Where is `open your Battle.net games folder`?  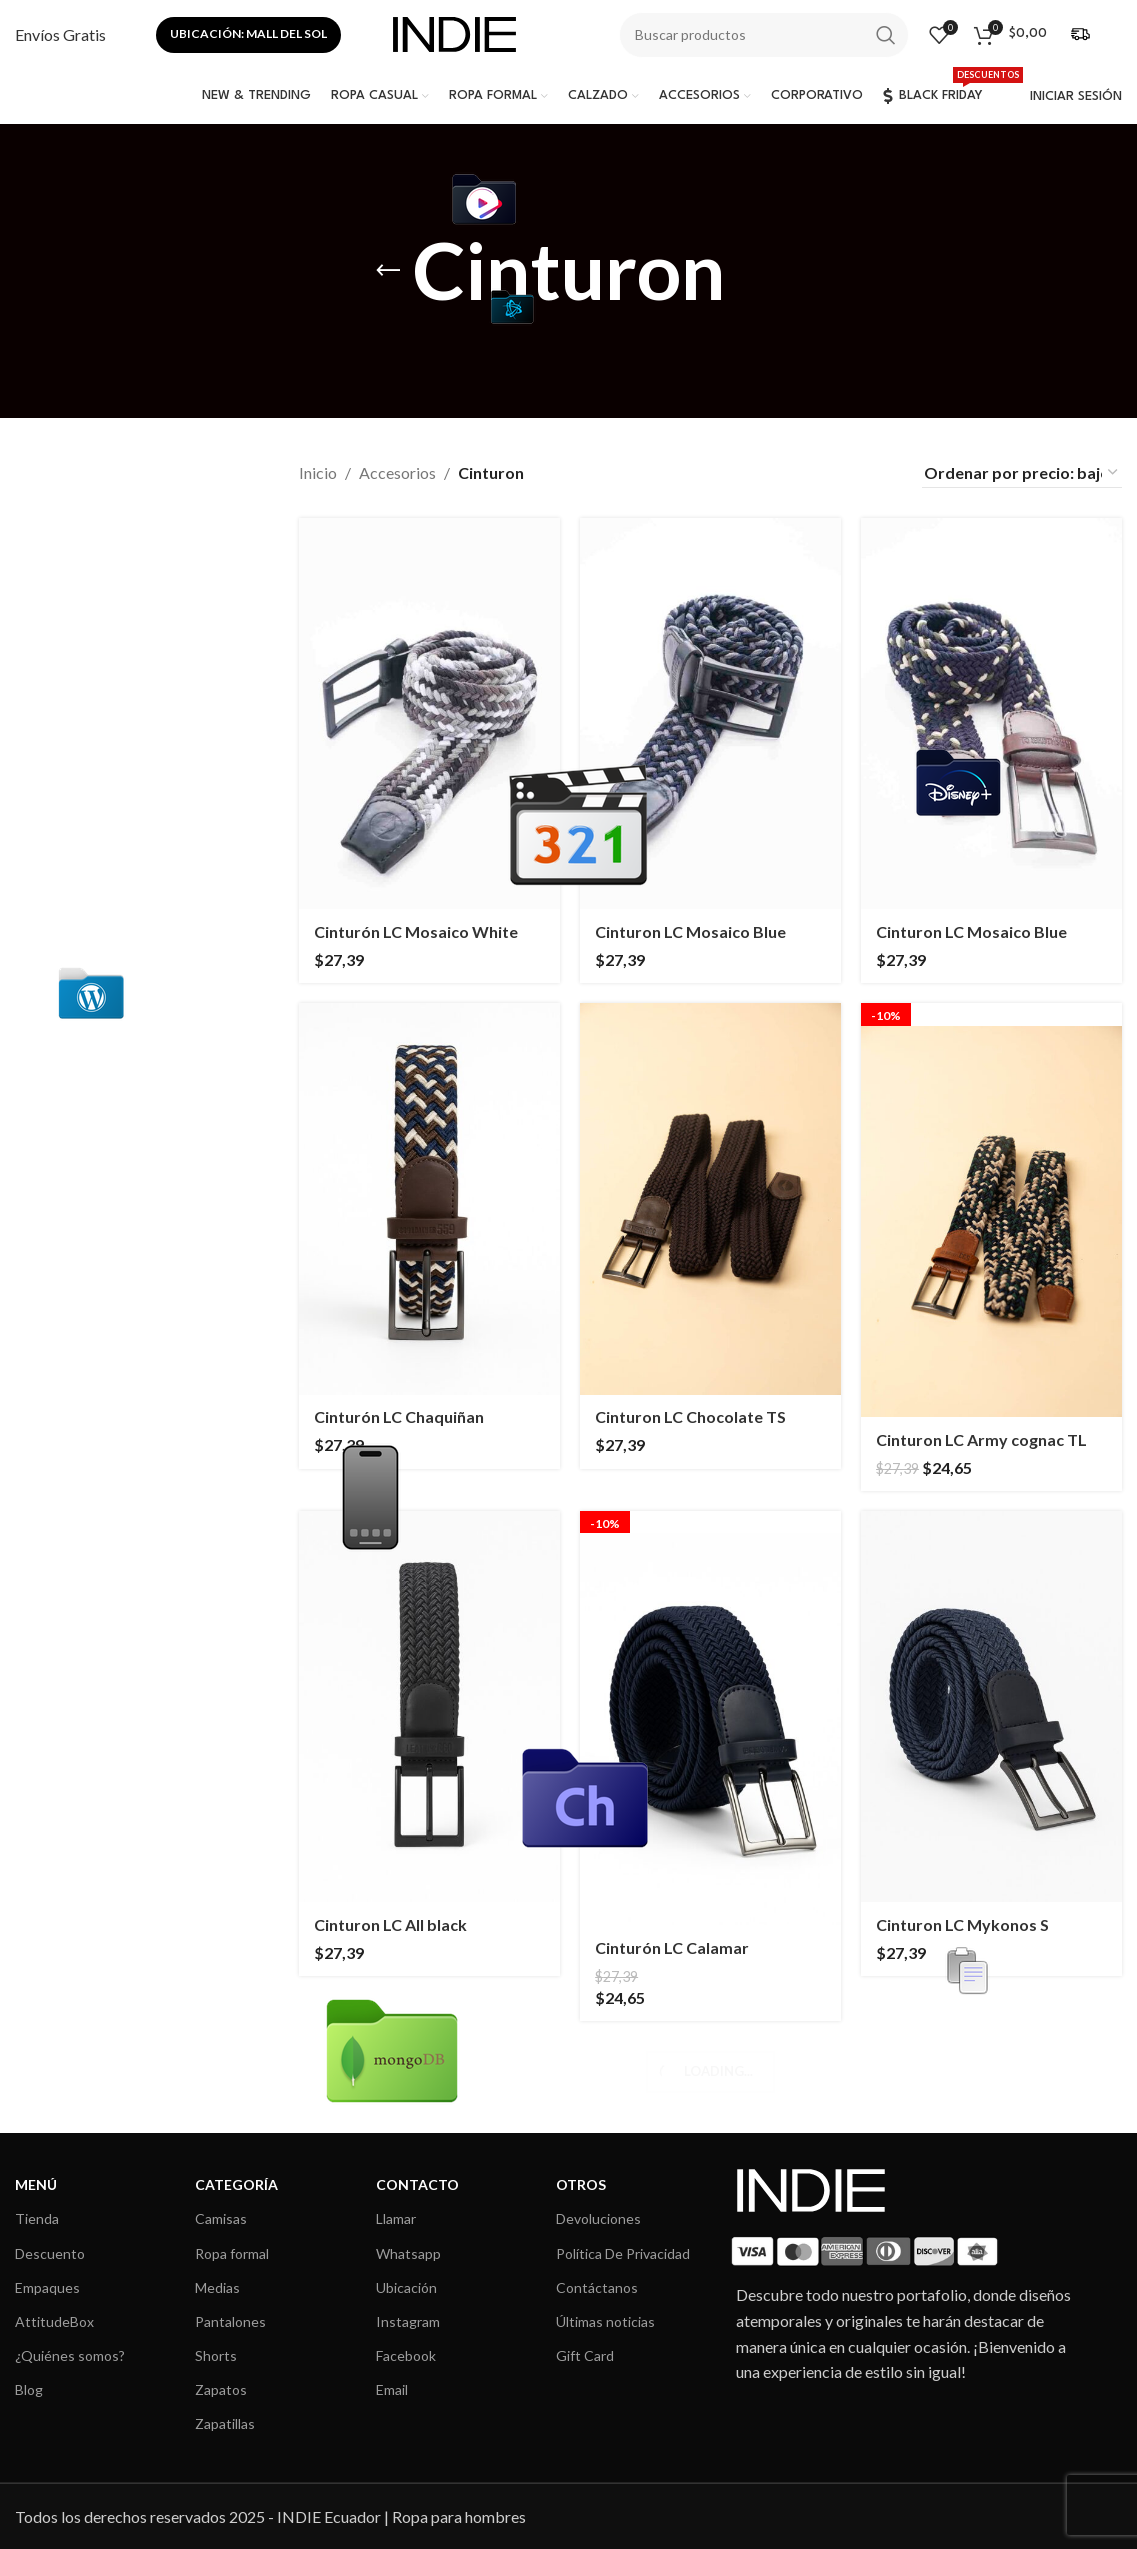
open your Battle.net games folder is located at coordinates (512, 308).